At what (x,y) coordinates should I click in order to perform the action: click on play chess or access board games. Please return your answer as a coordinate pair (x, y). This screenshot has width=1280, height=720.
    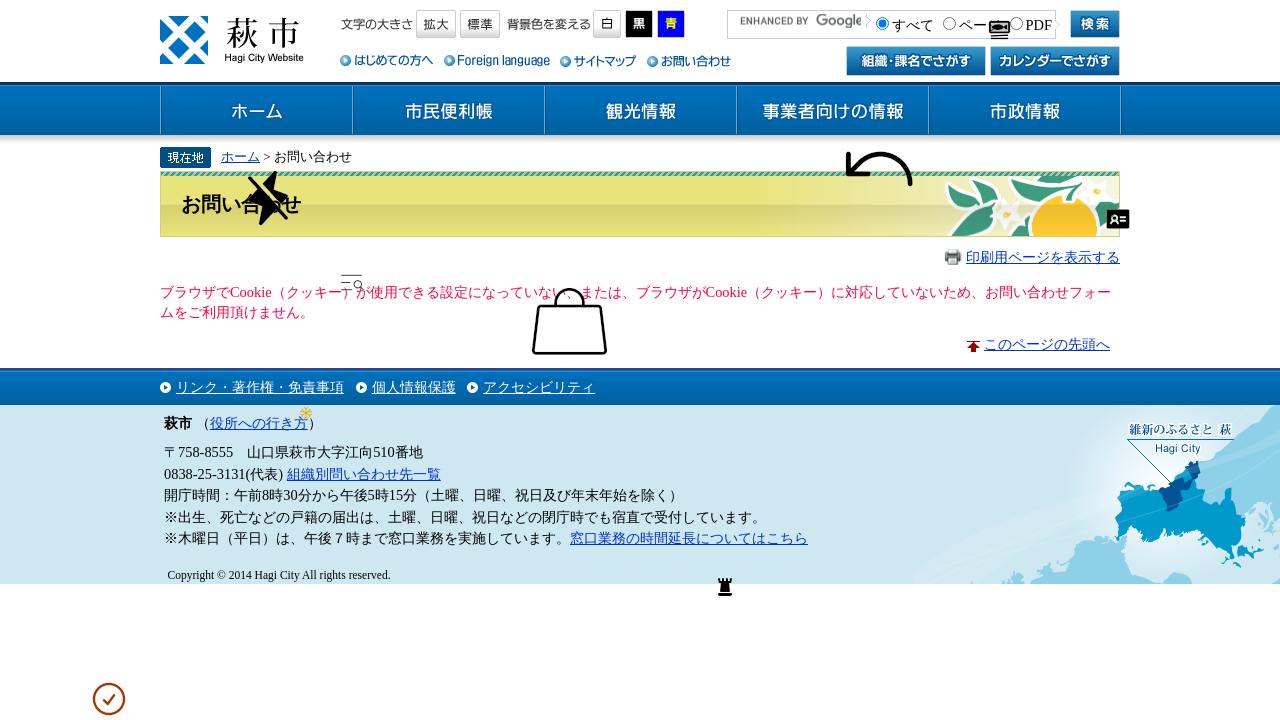
    Looking at the image, I should click on (725, 587).